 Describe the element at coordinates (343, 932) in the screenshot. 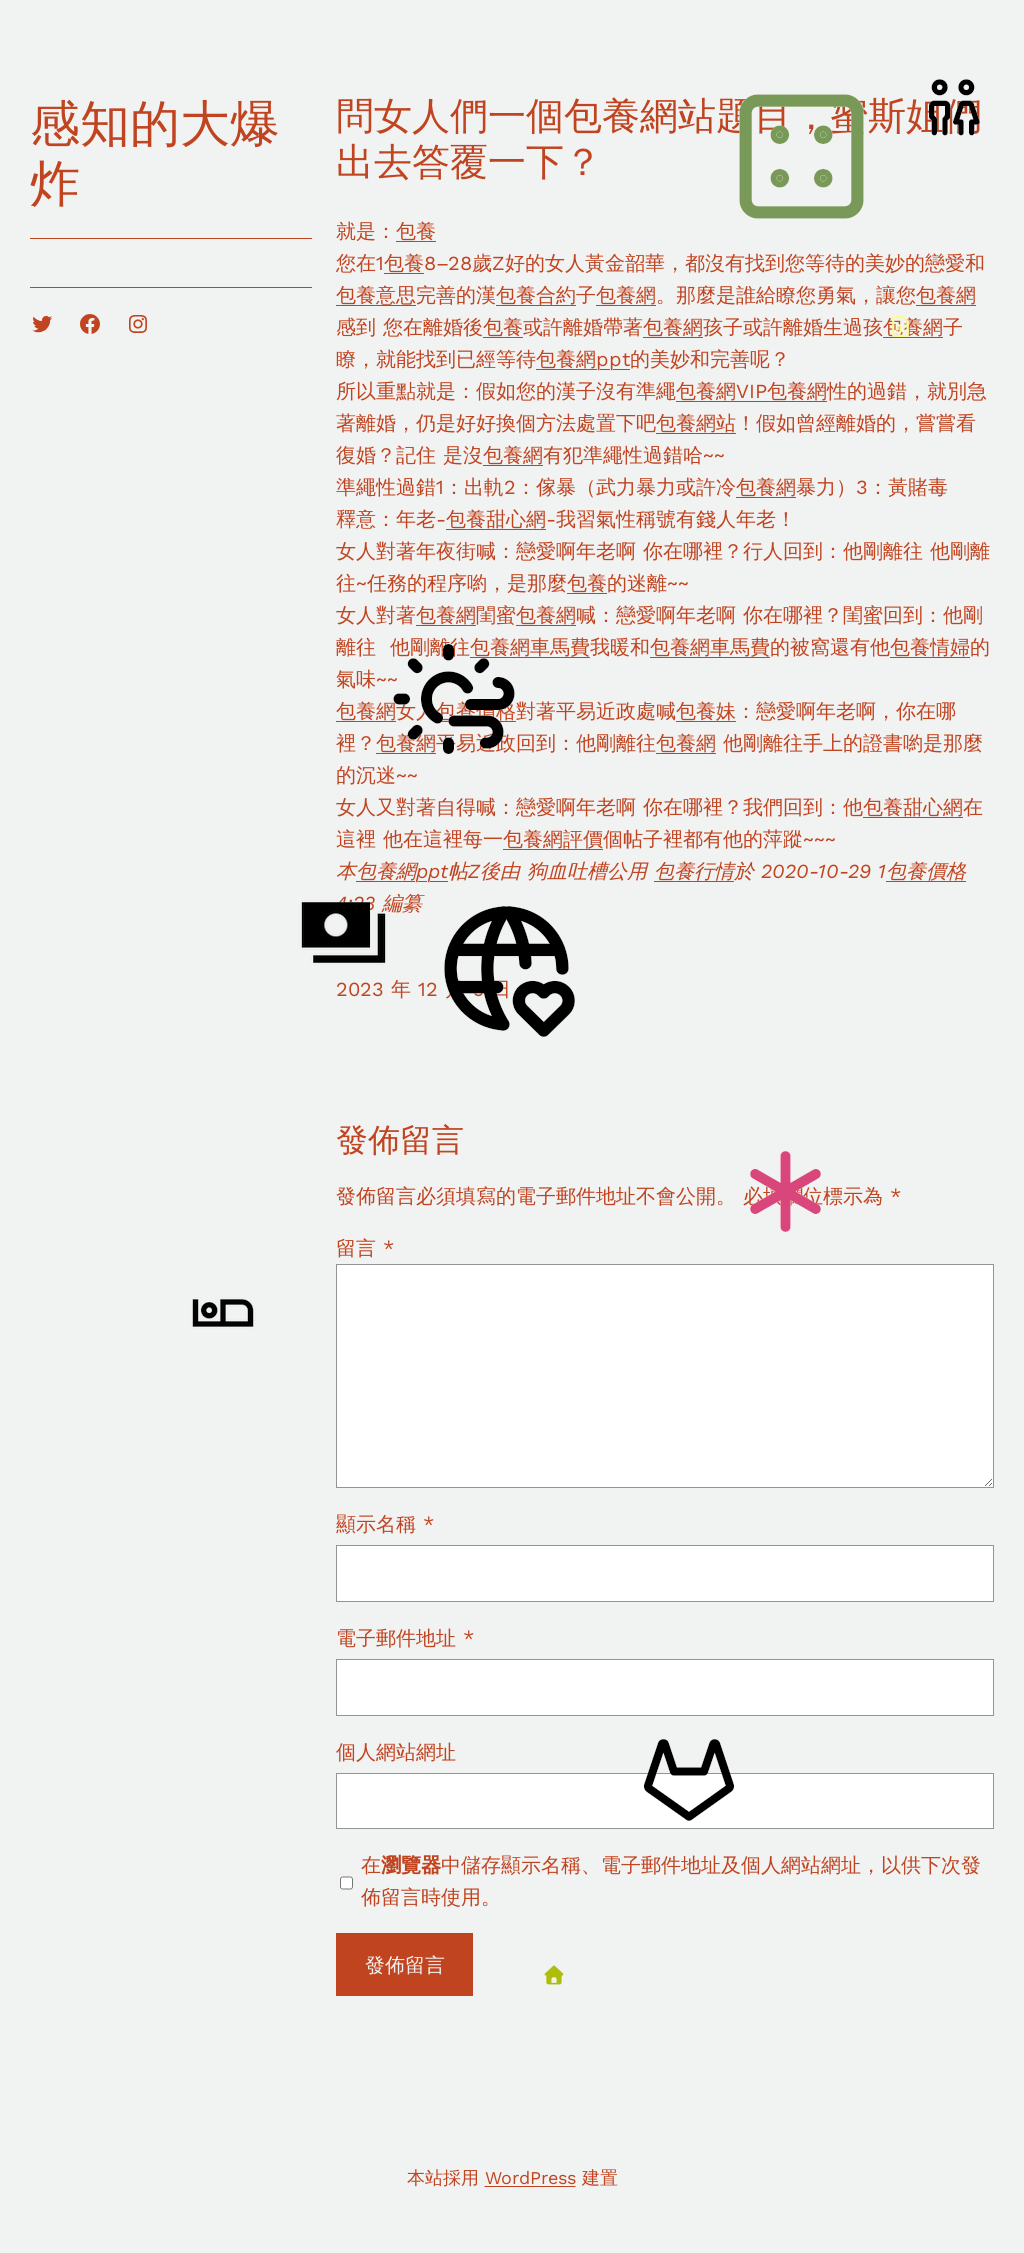

I see `access payment methods` at that location.